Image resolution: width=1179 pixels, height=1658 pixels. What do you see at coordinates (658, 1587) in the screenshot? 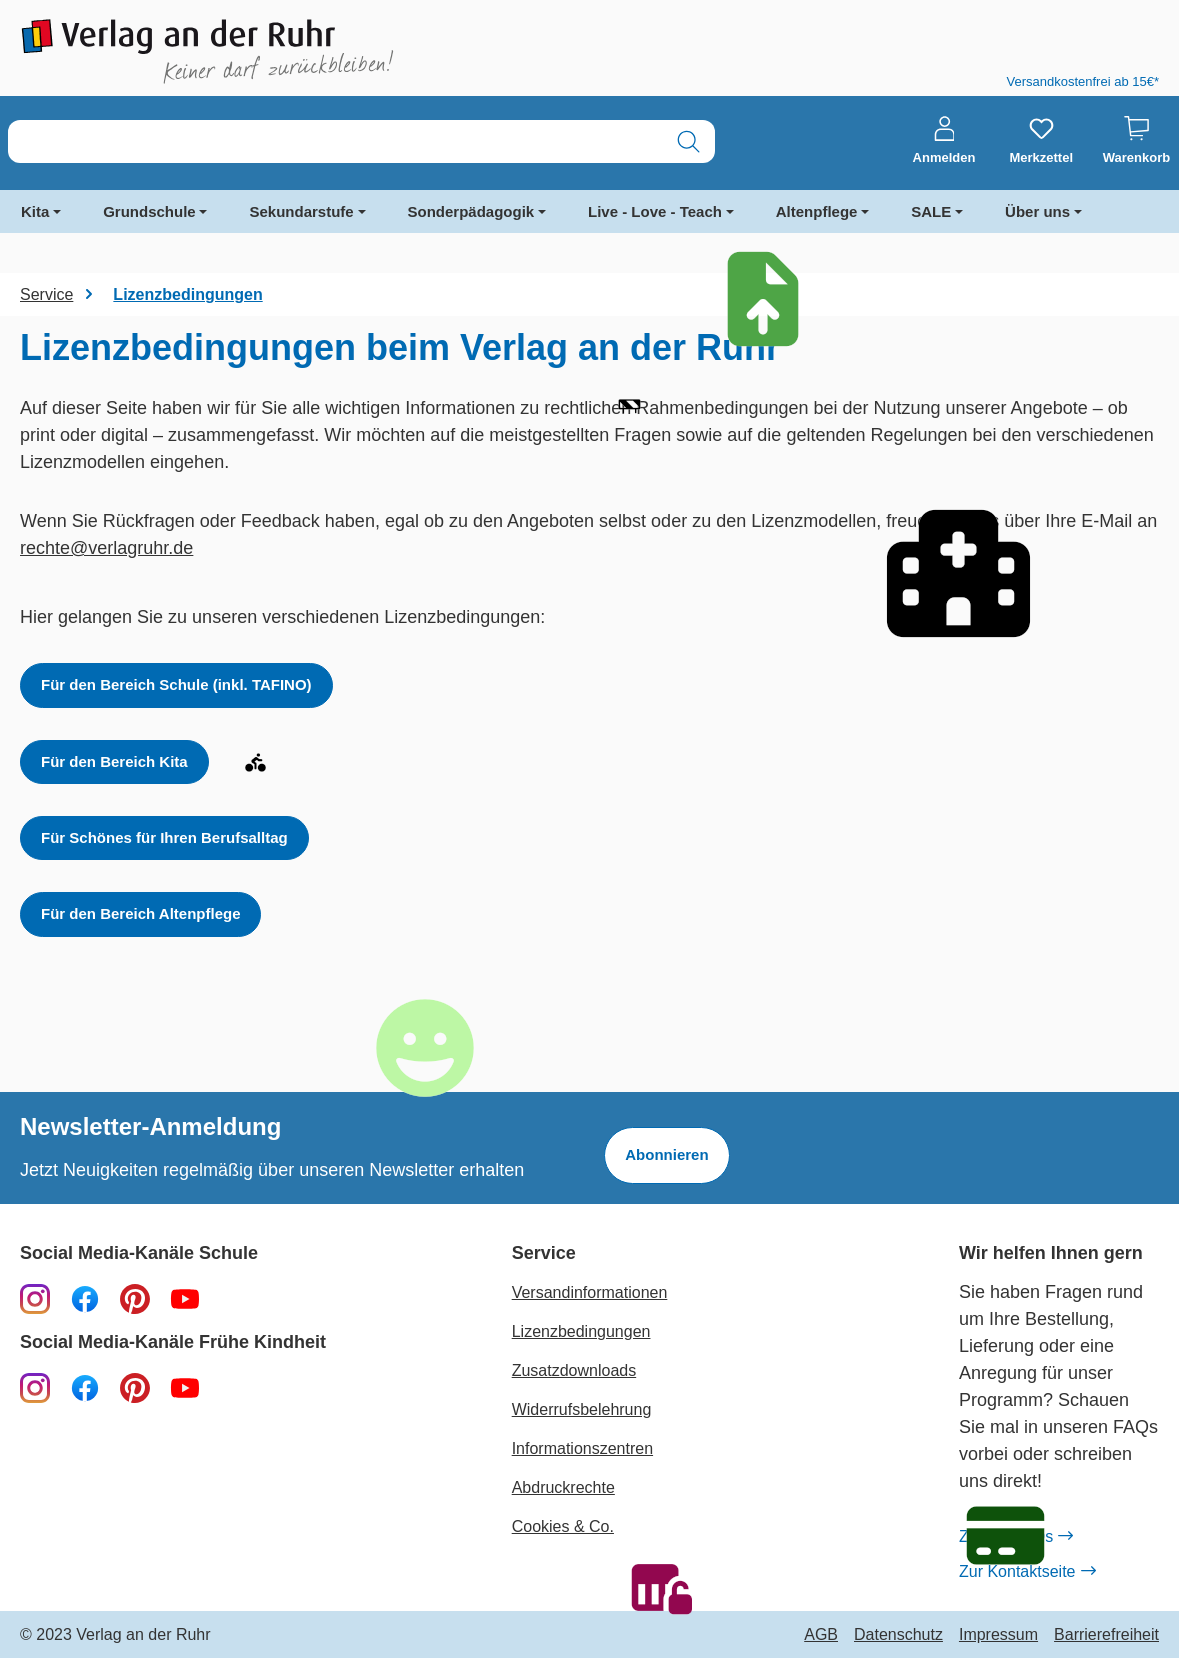
I see `unlock a row in a table or spreadsheet` at bounding box center [658, 1587].